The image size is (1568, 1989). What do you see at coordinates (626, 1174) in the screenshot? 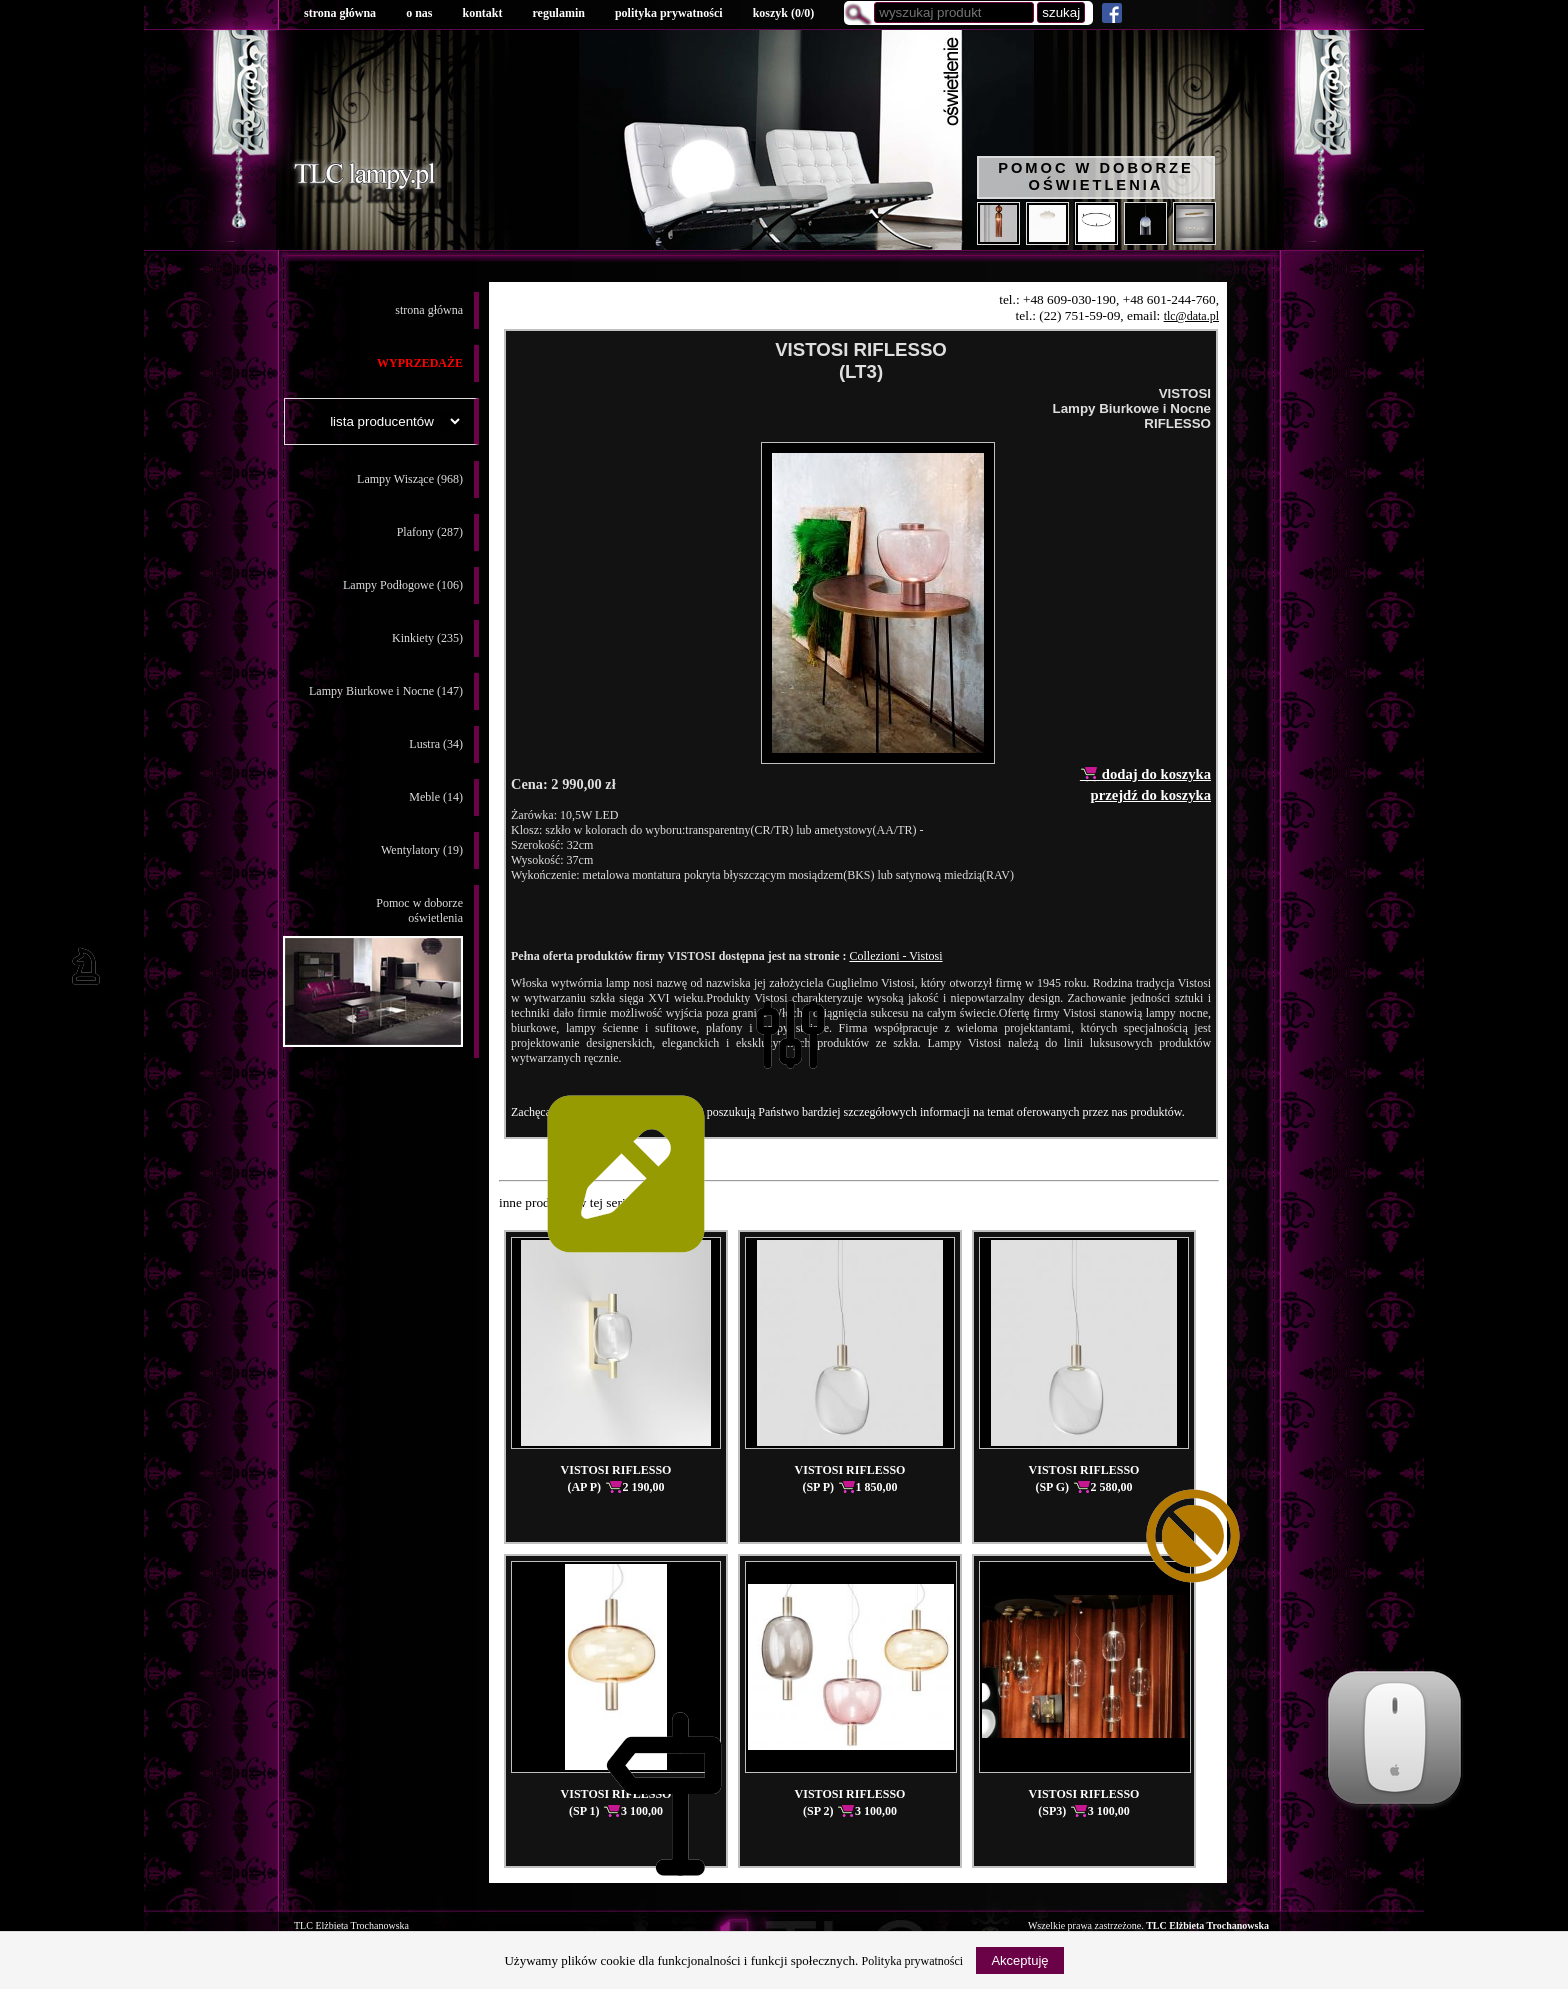
I see `edit or compose a new entry` at bounding box center [626, 1174].